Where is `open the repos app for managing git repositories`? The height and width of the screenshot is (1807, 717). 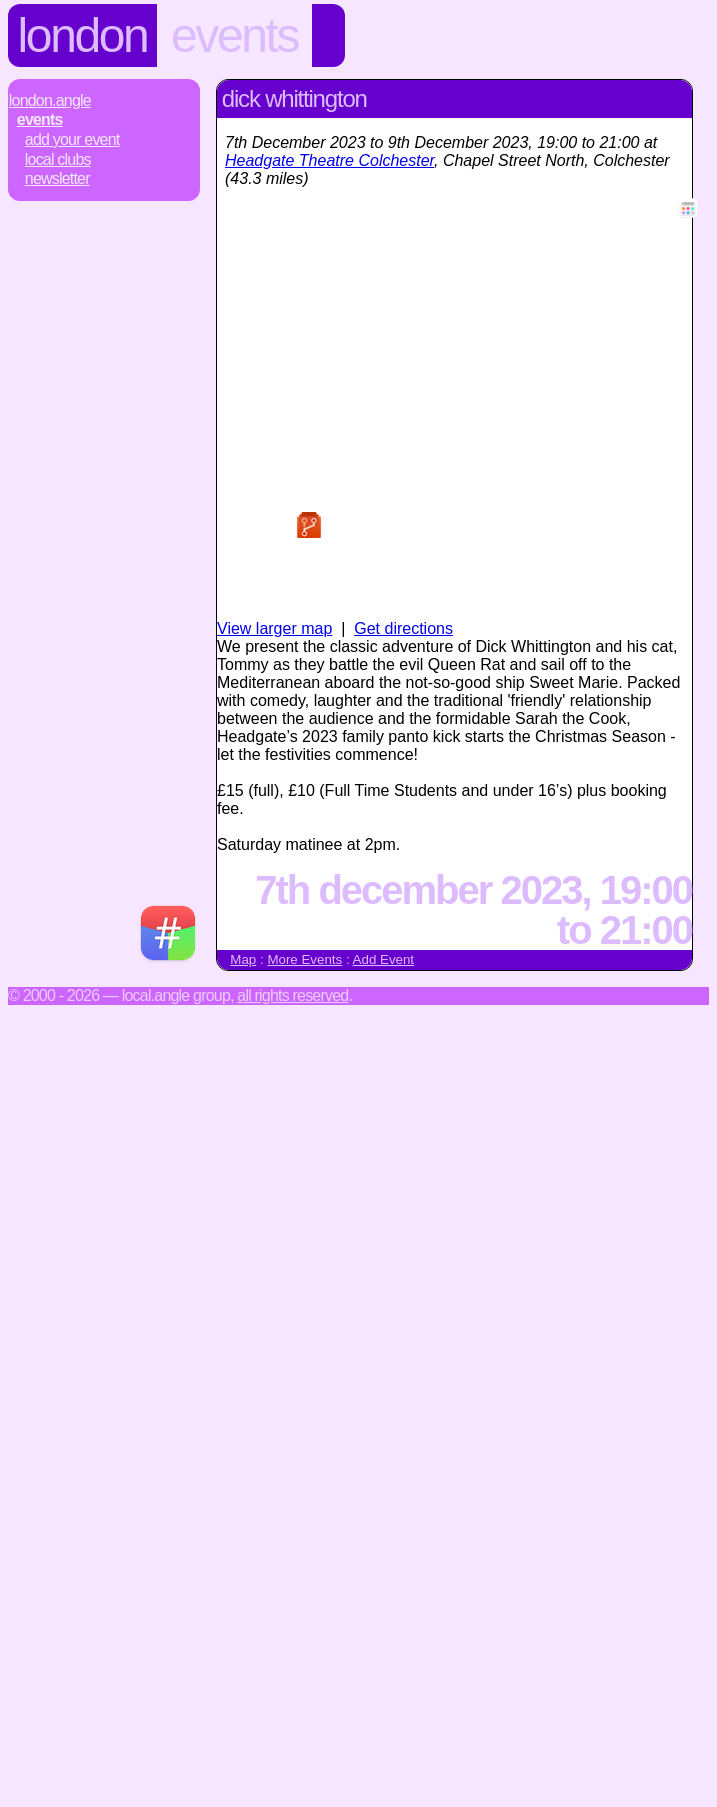
open the repos app for managing git repositories is located at coordinates (309, 525).